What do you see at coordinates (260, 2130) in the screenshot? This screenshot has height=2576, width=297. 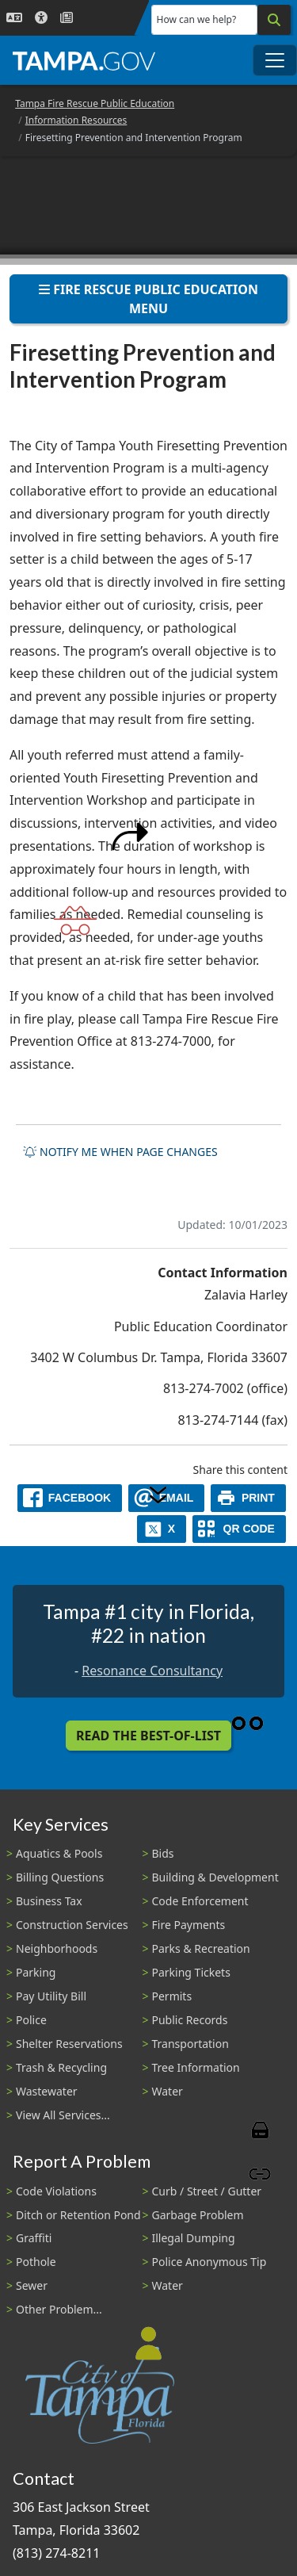 I see `access local storage or hard drive` at bounding box center [260, 2130].